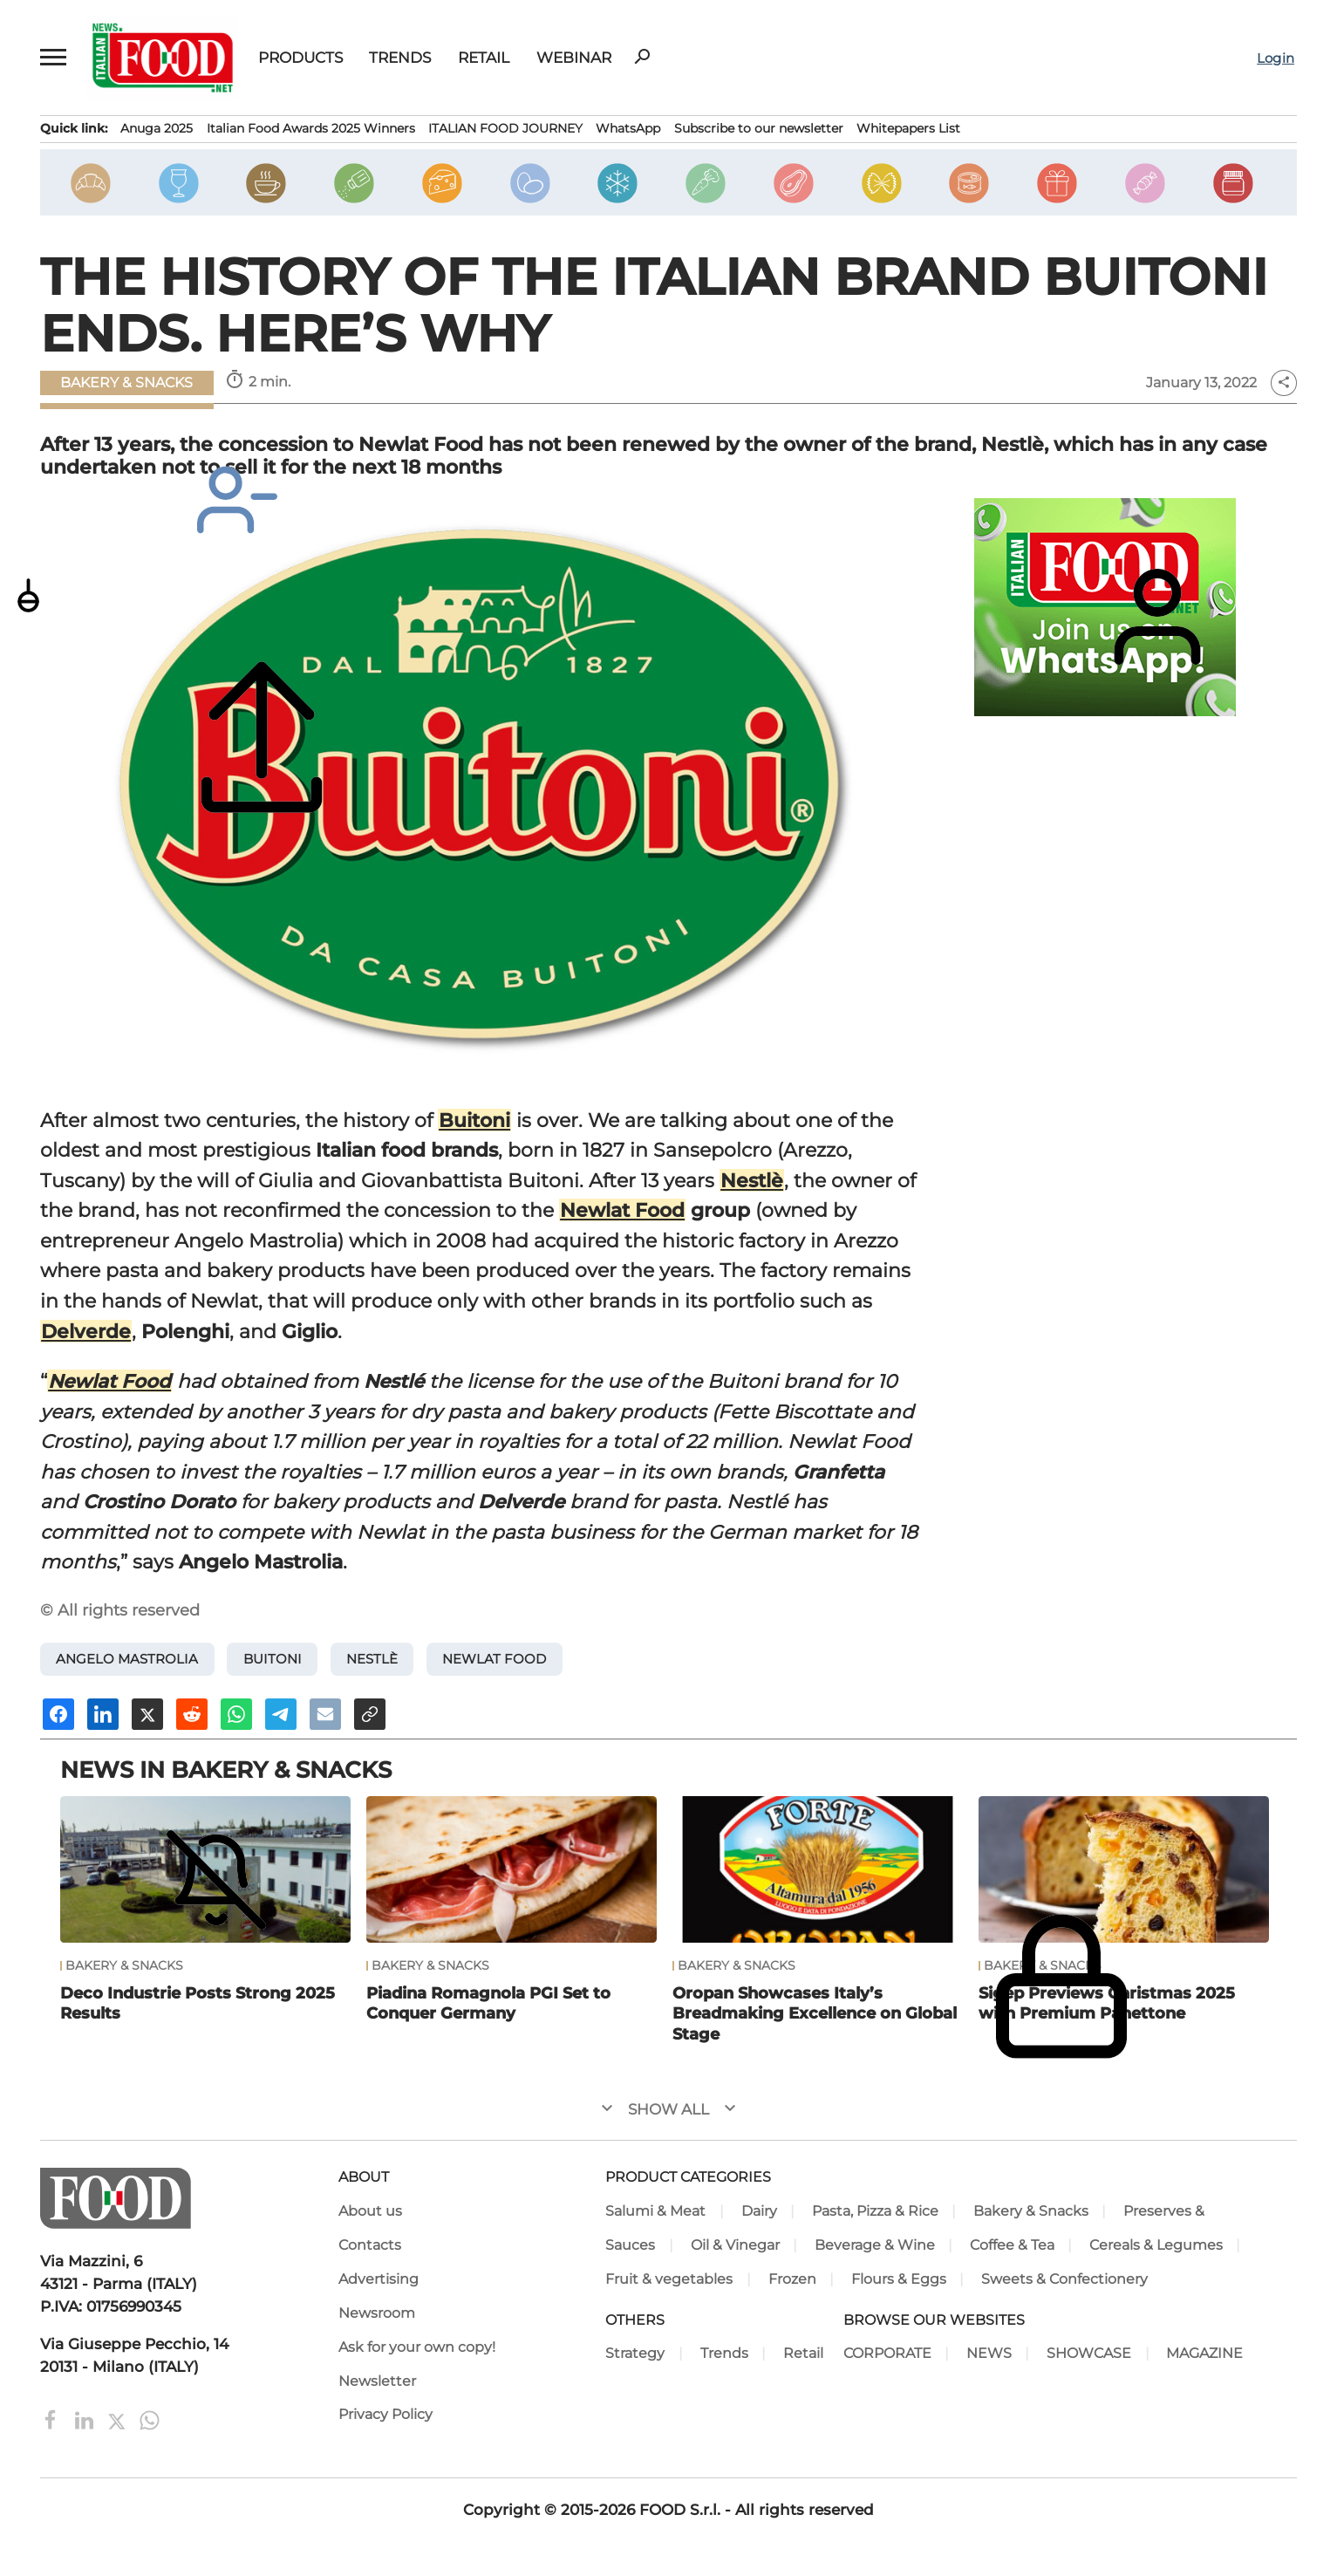 This screenshot has height=2576, width=1337. Describe the element at coordinates (216, 1880) in the screenshot. I see `mute notifications` at that location.